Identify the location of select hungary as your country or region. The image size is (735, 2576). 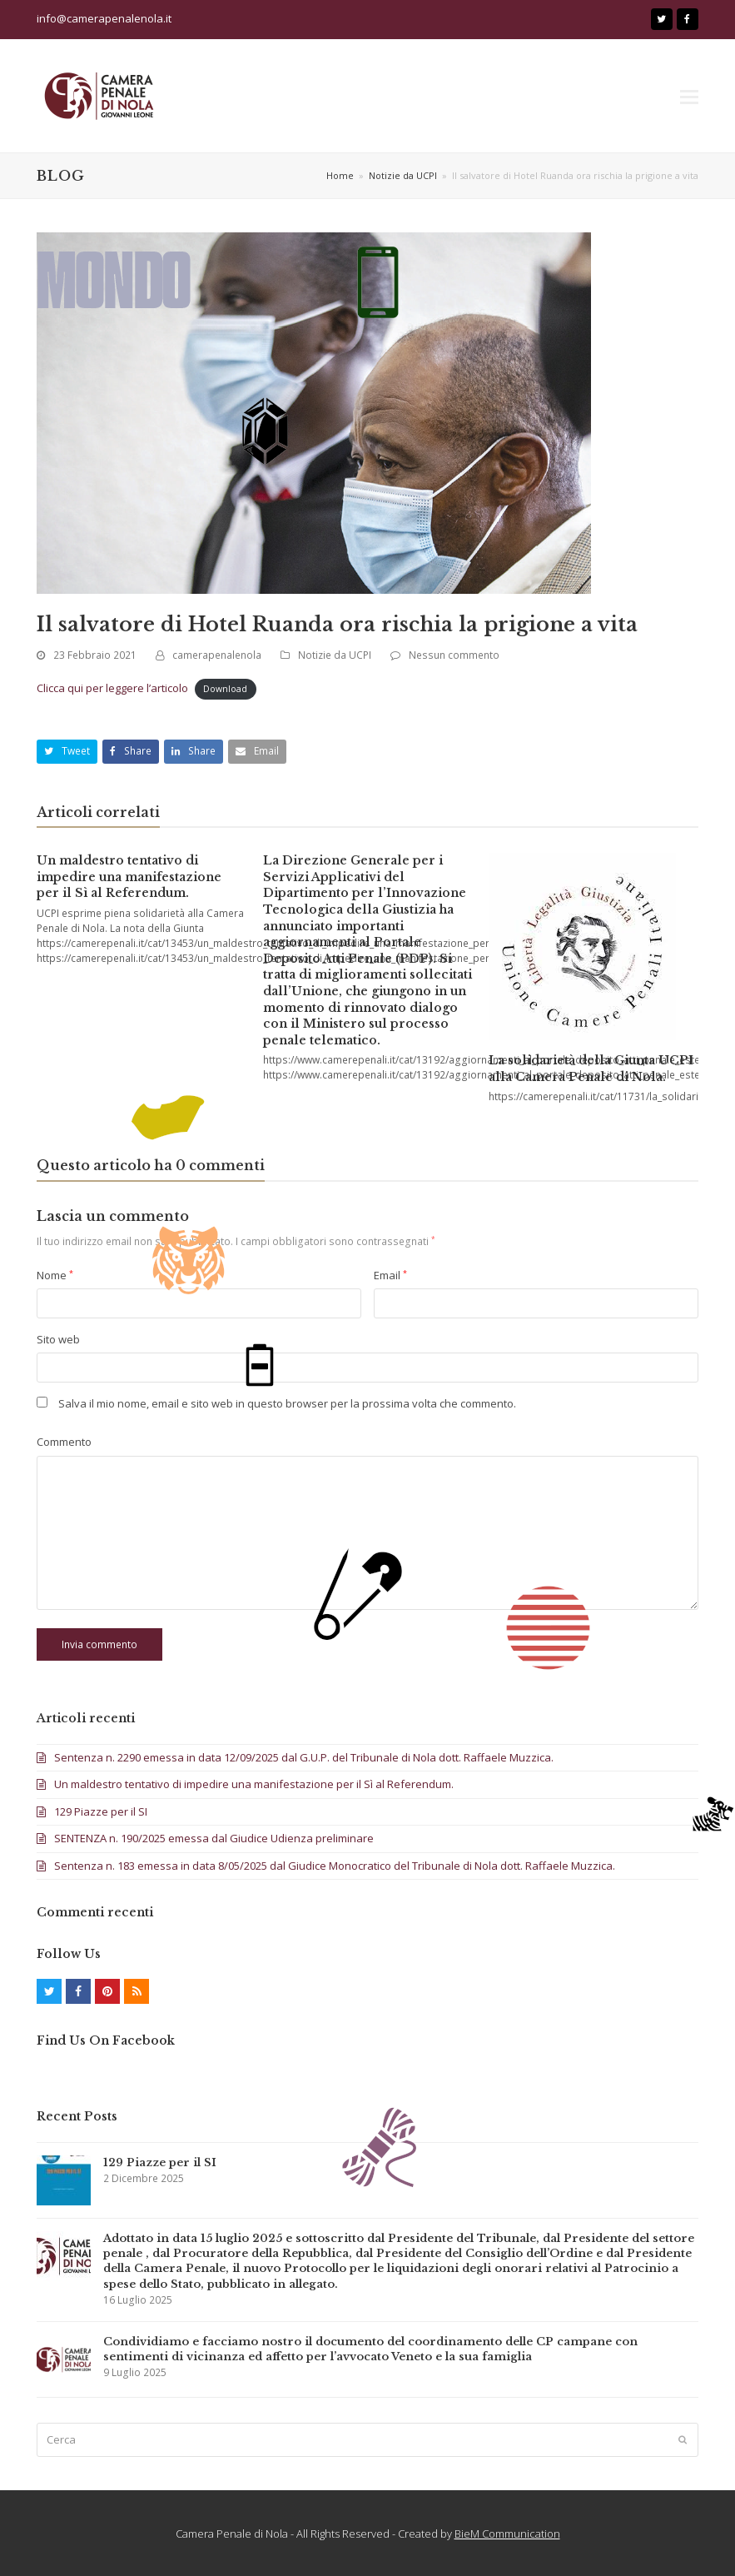
(167, 1117).